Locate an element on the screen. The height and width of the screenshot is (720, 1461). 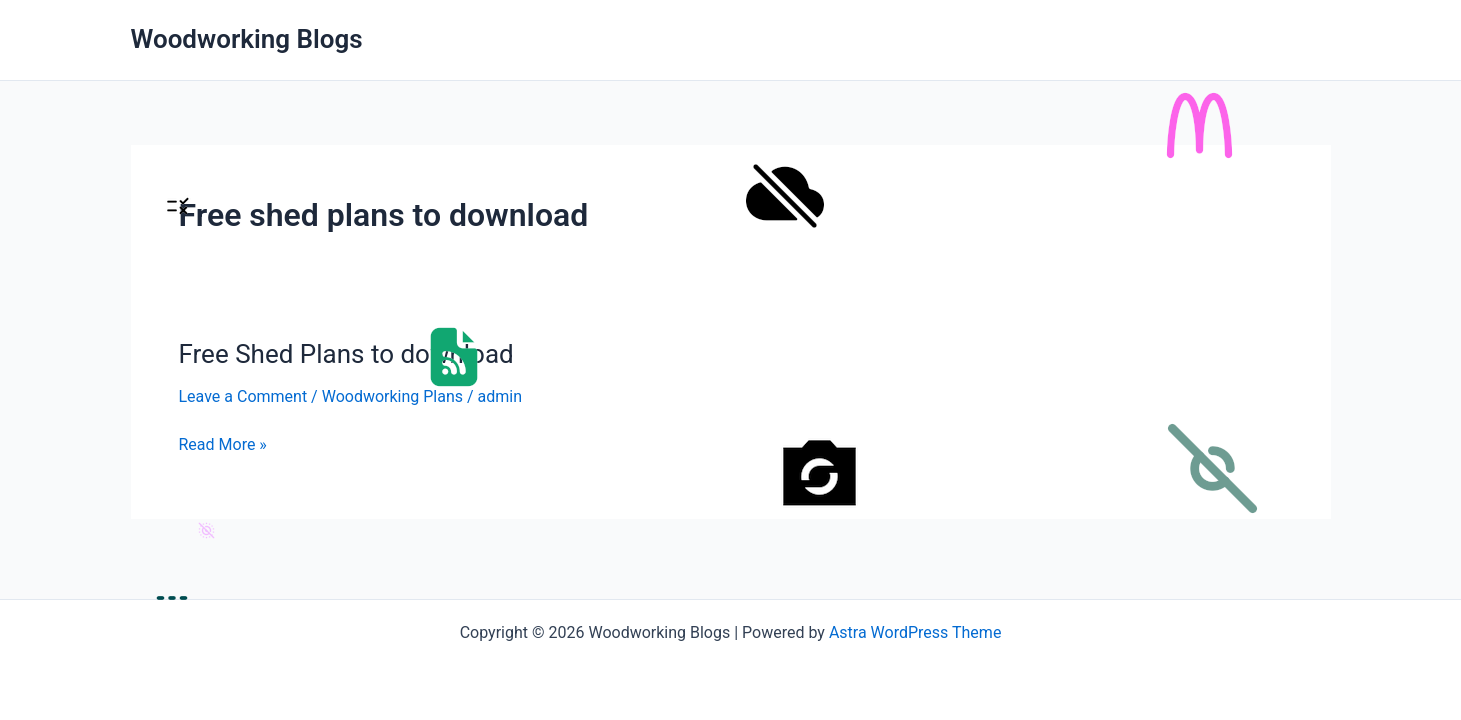
disable live photo capture is located at coordinates (206, 530).